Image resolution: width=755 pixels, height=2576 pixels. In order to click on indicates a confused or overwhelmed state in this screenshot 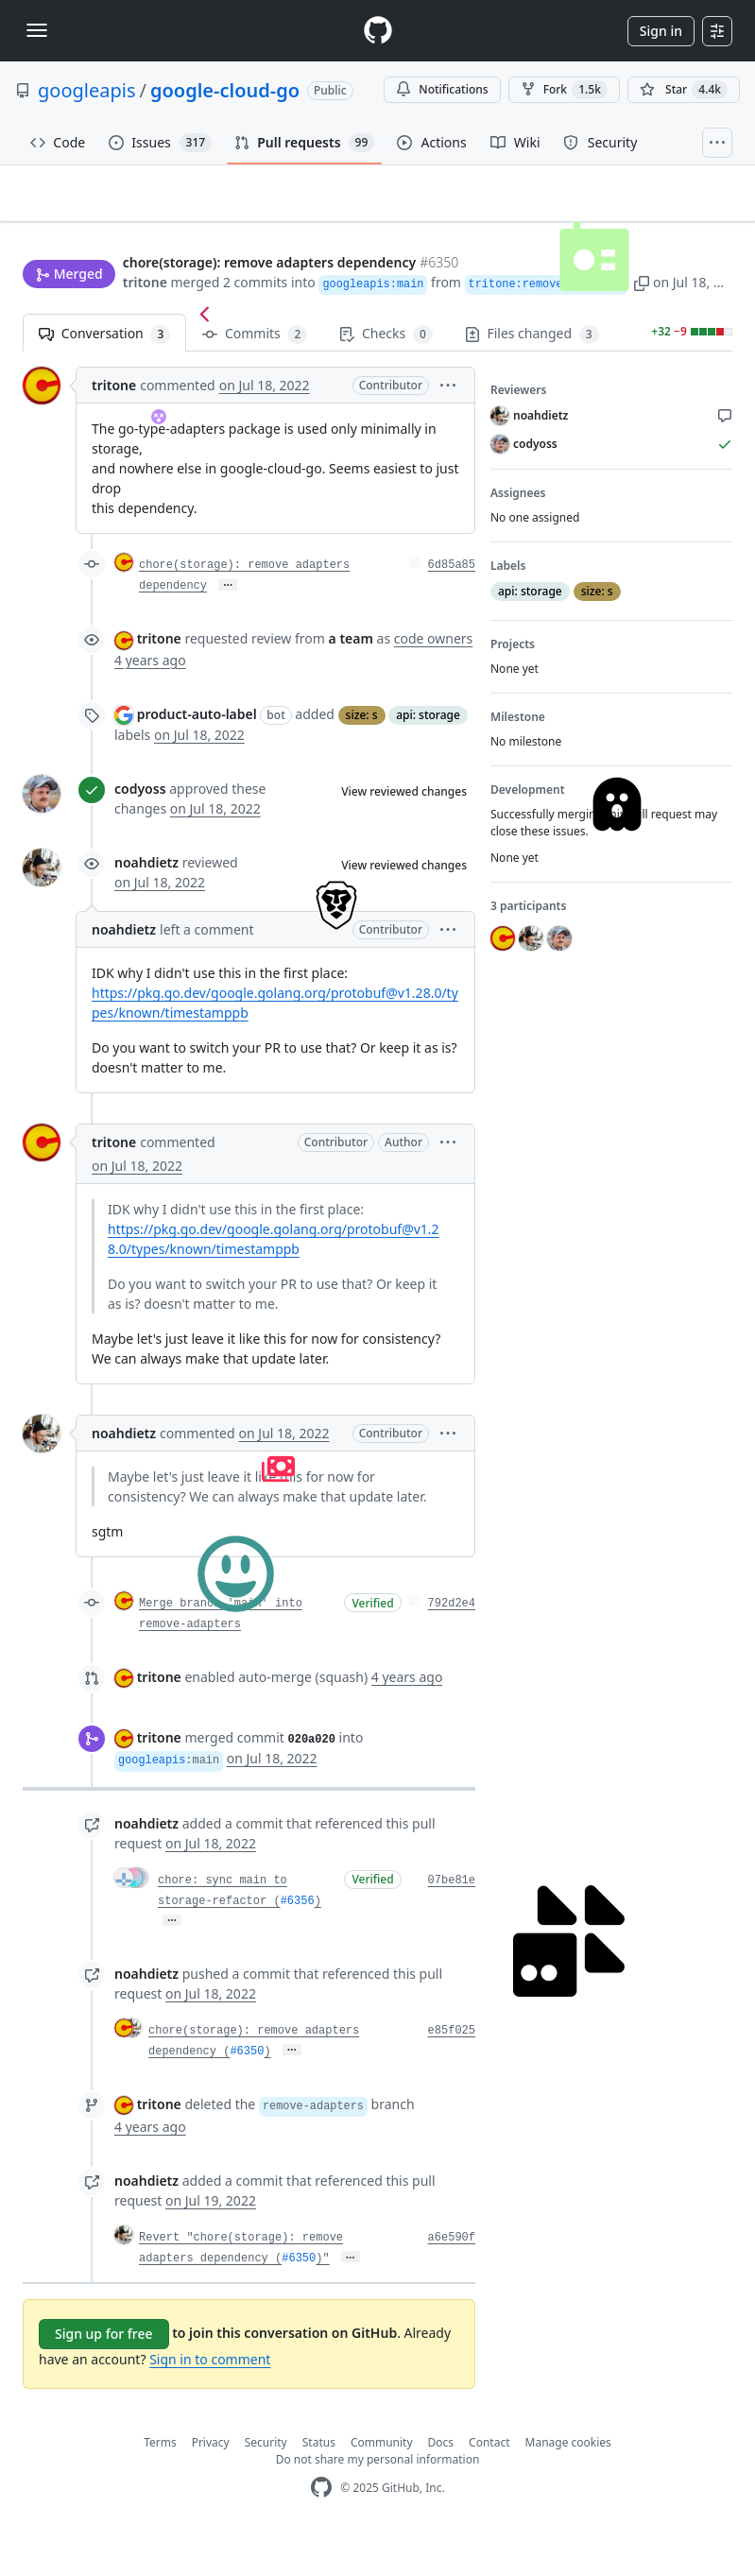, I will do `click(159, 417)`.